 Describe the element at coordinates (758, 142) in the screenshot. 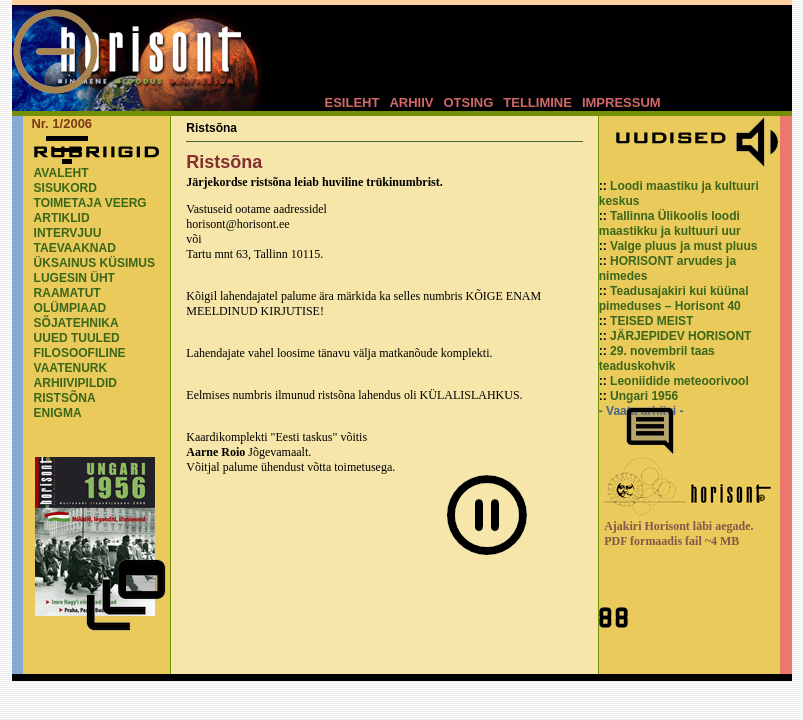

I see `decrease audio volume` at that location.